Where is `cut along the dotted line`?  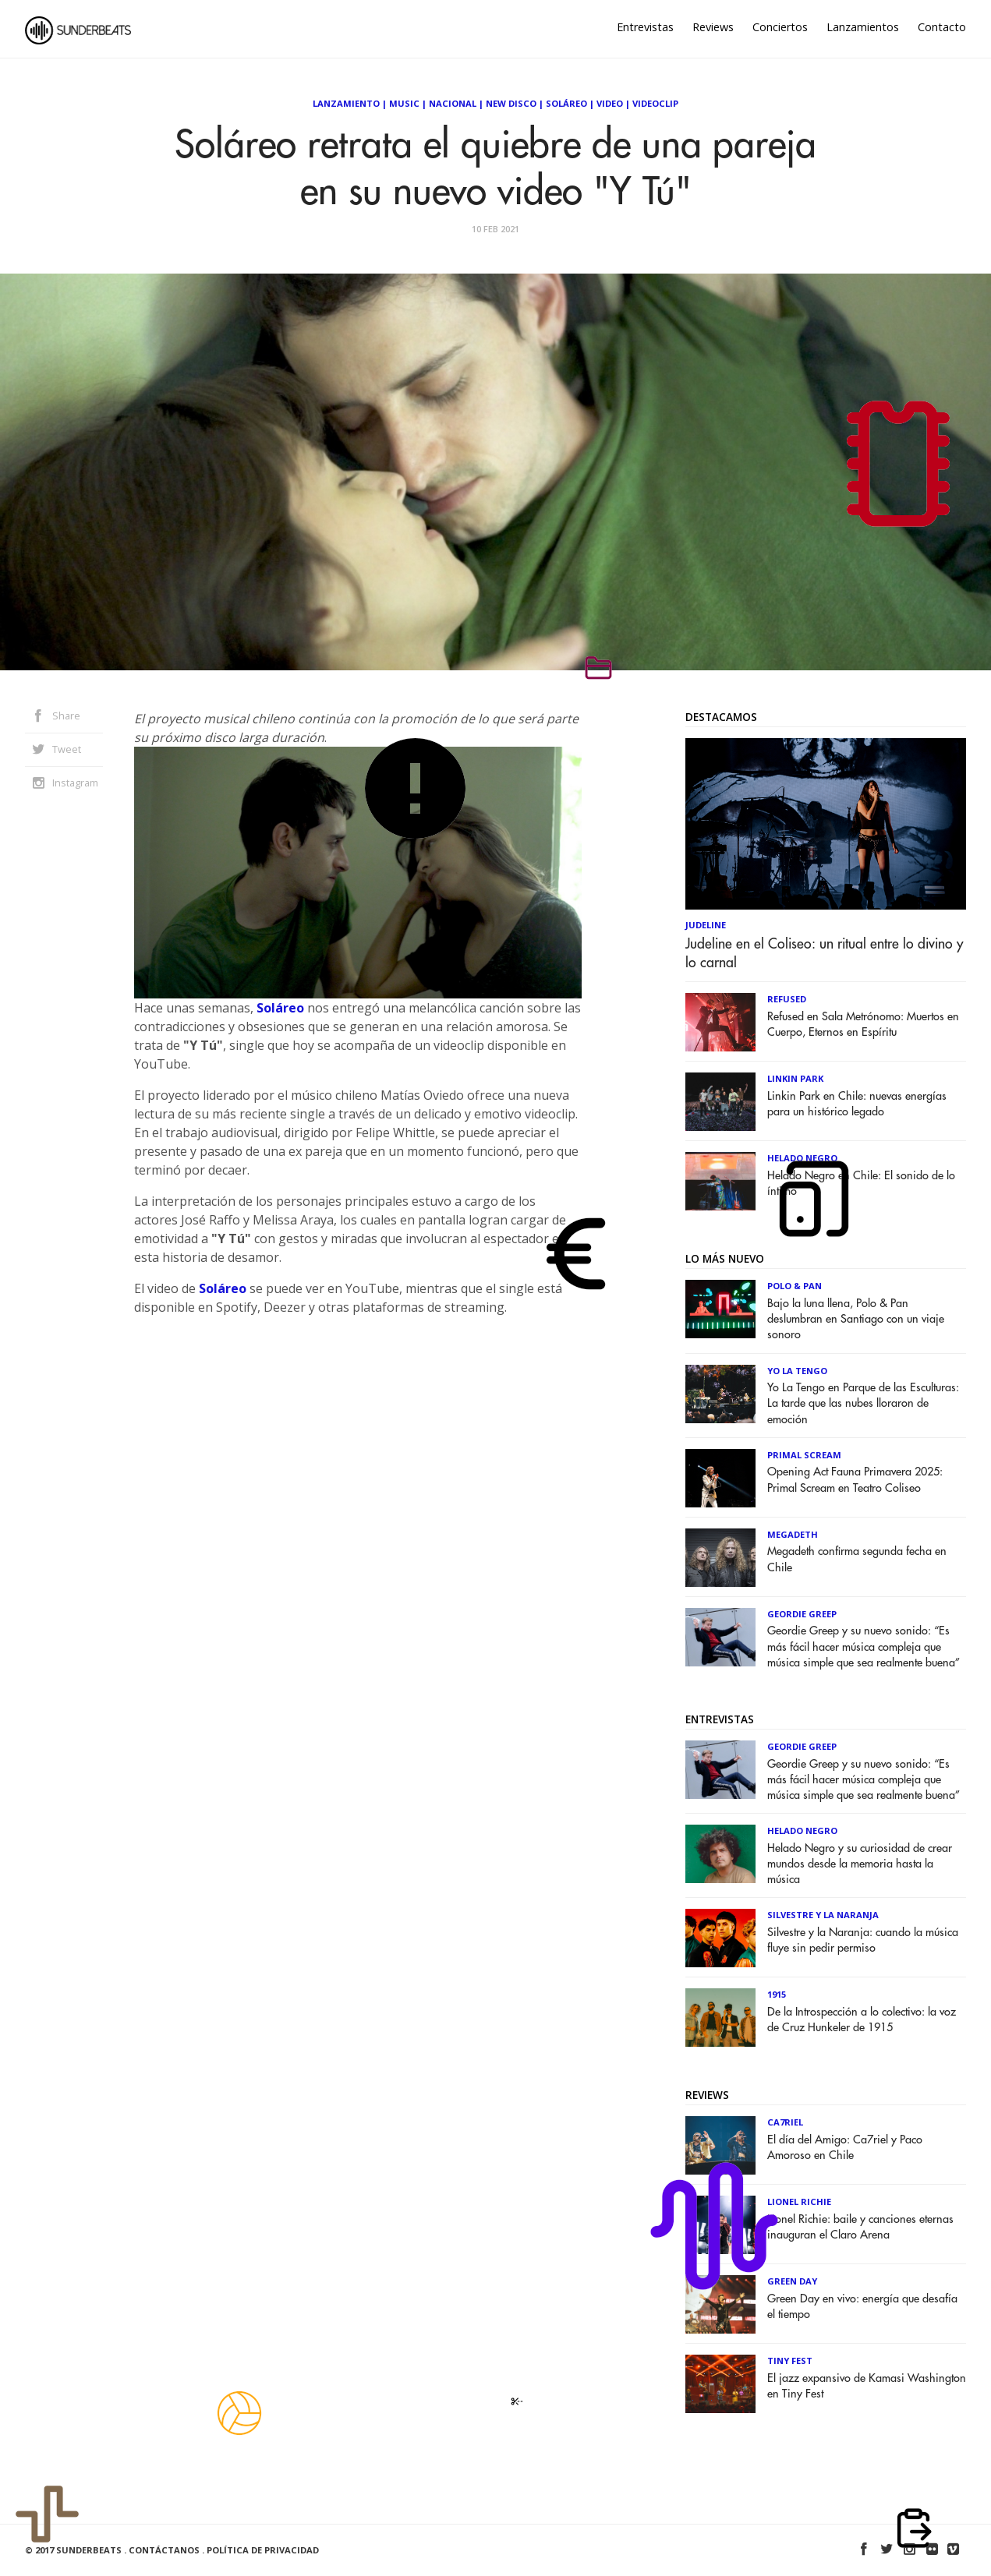 cut along the dotted line is located at coordinates (517, 2401).